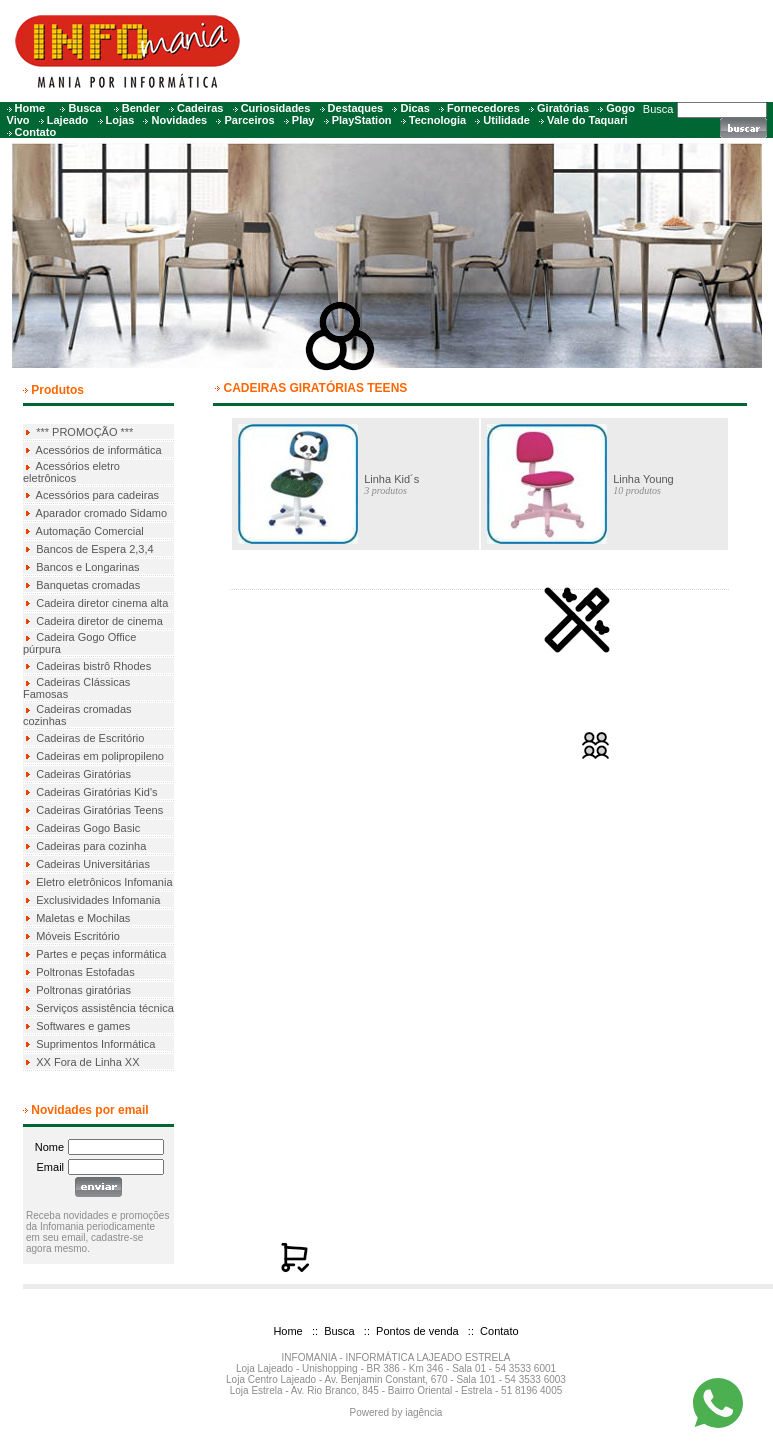  What do you see at coordinates (577, 620) in the screenshot?
I see `disable magic wand or auto-enhance feature` at bounding box center [577, 620].